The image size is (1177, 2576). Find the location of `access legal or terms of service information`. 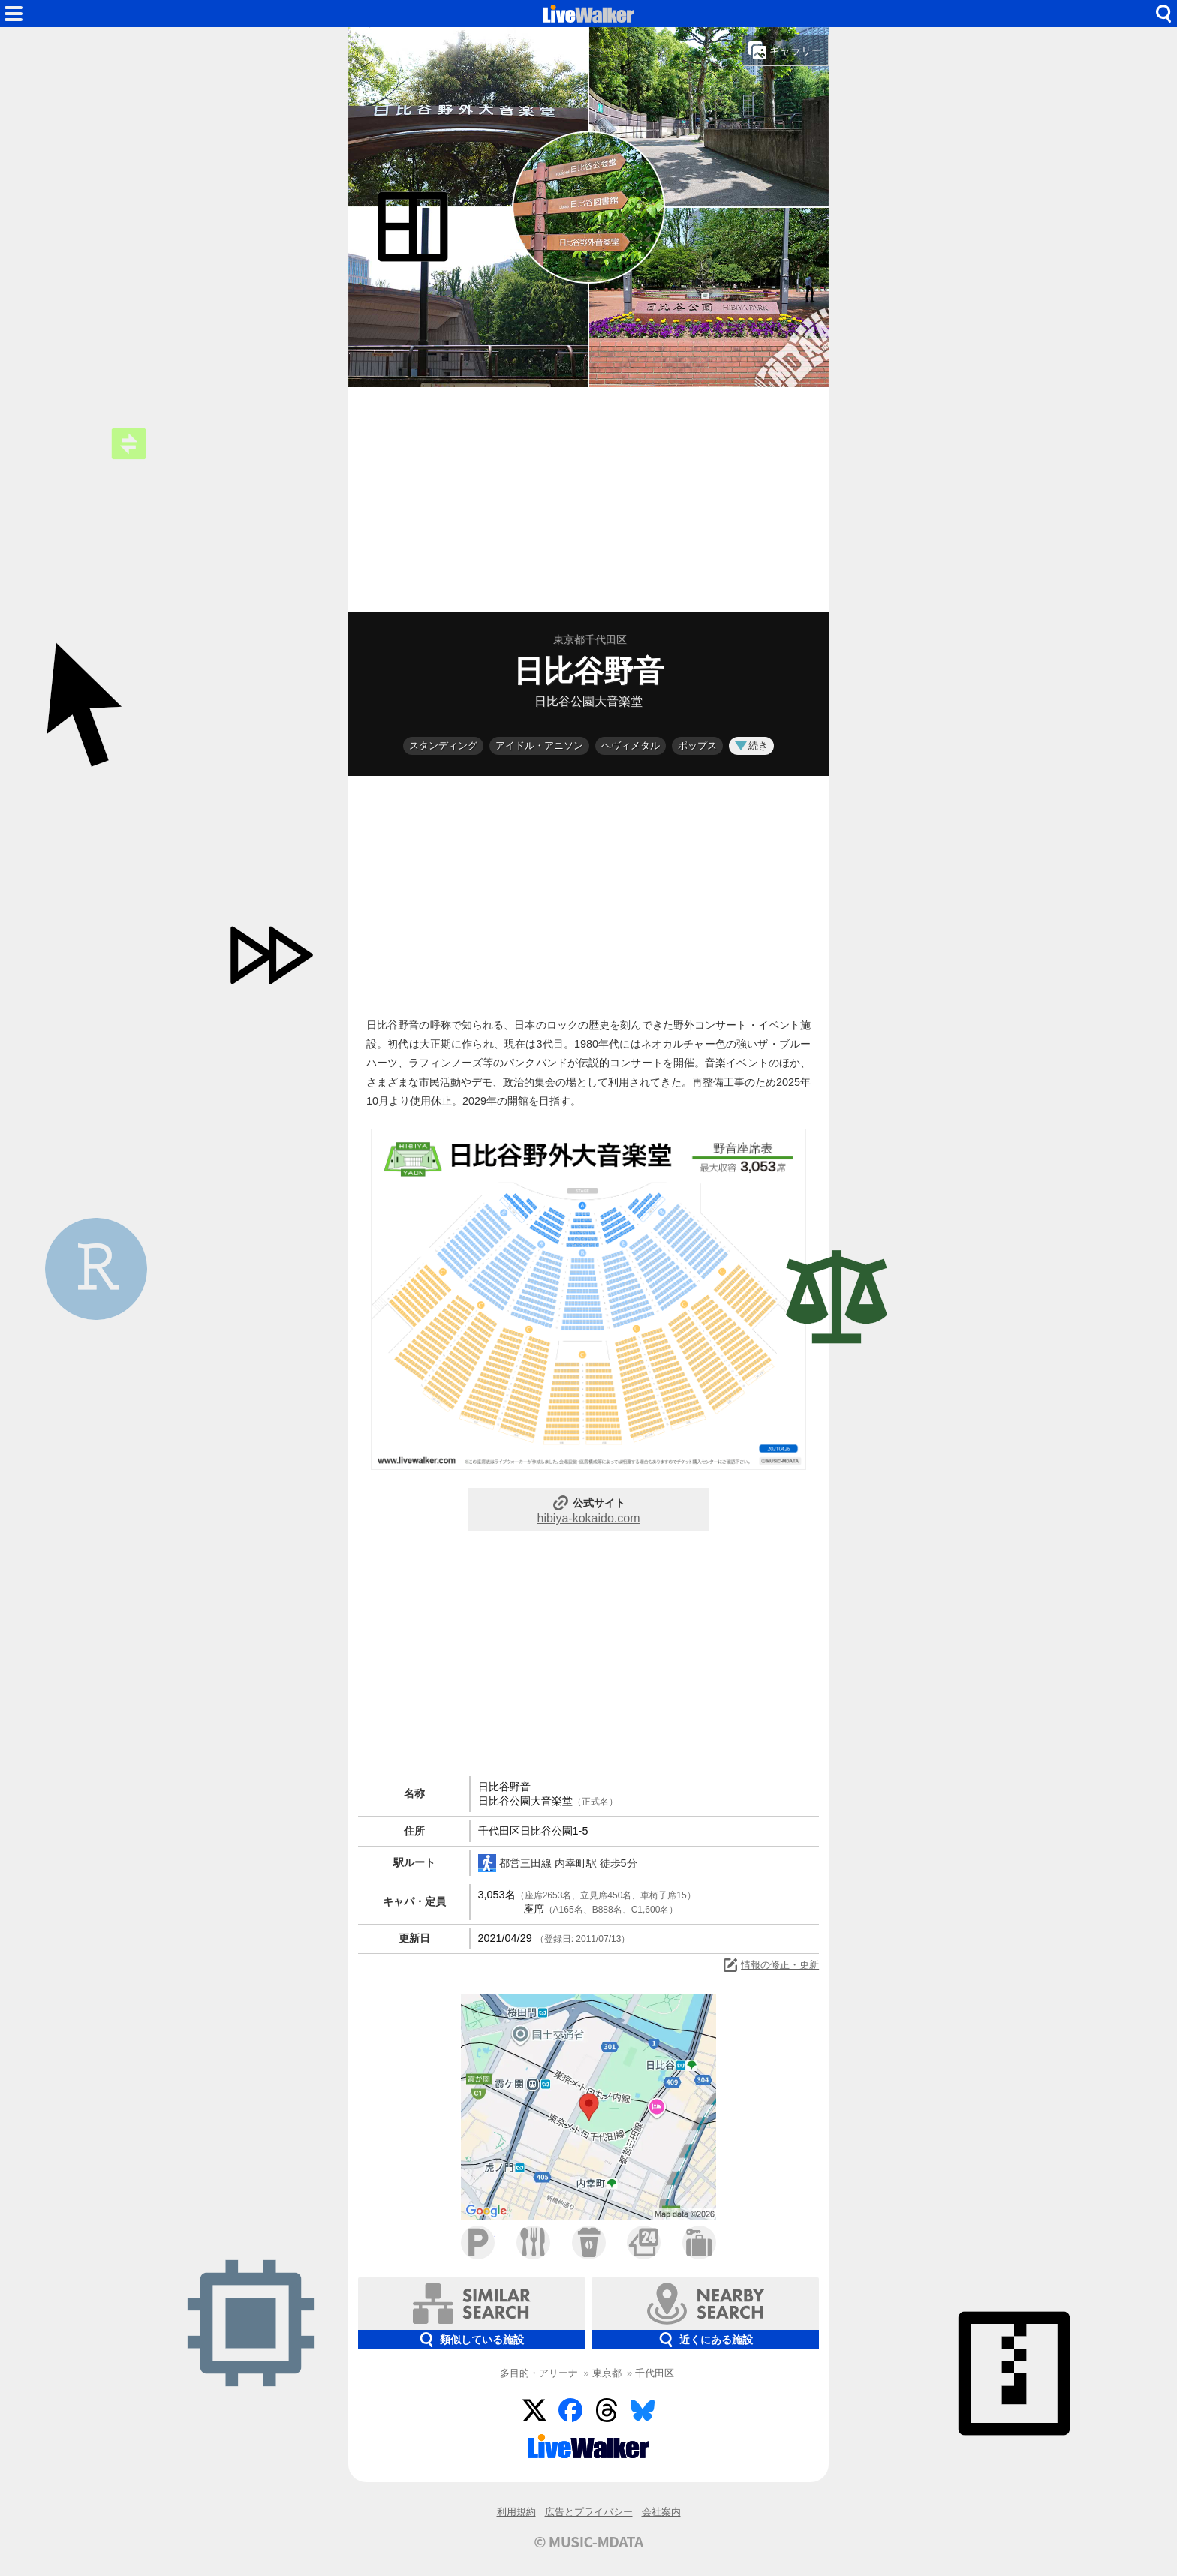

access legal or terms of service information is located at coordinates (836, 1299).